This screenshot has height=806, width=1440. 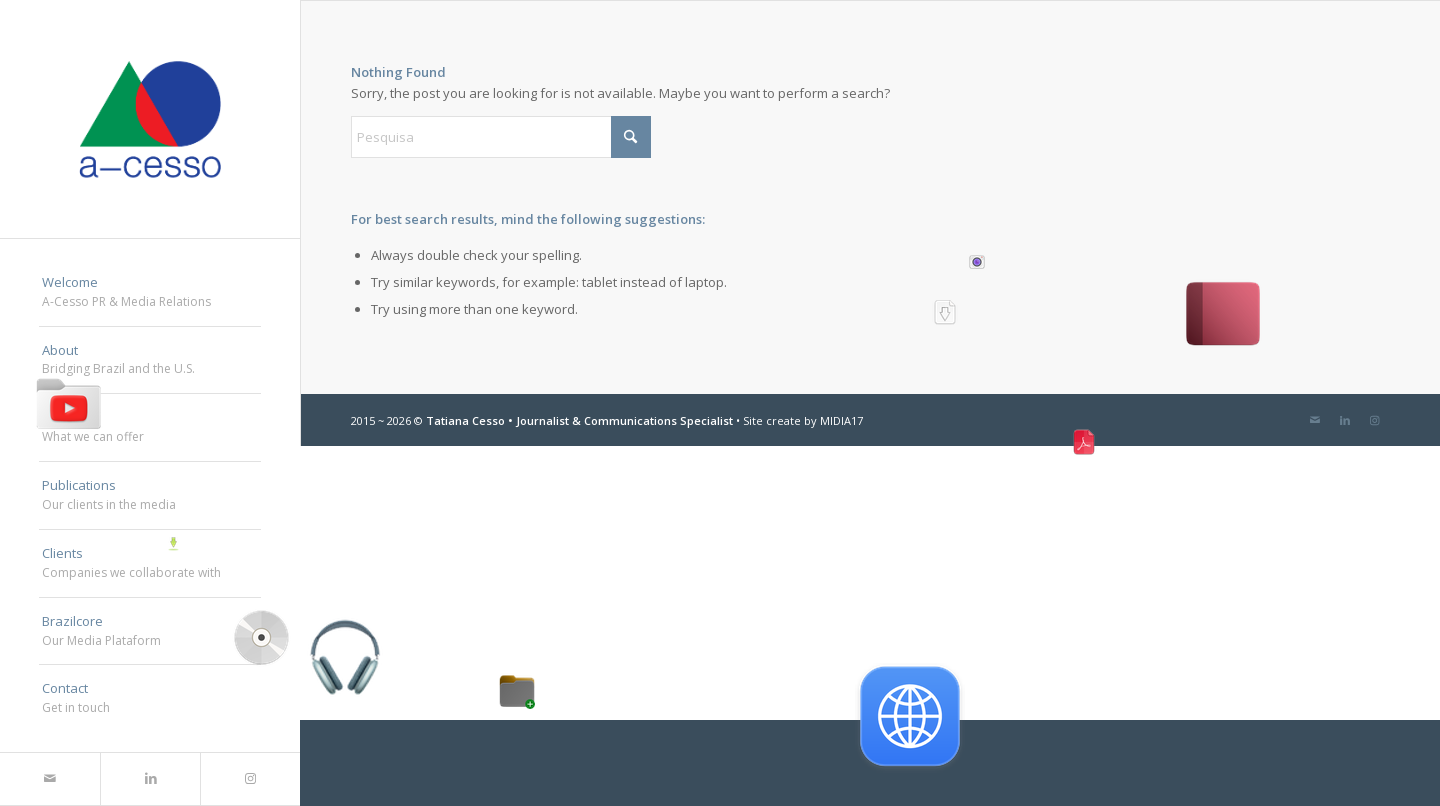 I want to click on indicates a DVD-ROM drive or disc, so click(x=261, y=637).